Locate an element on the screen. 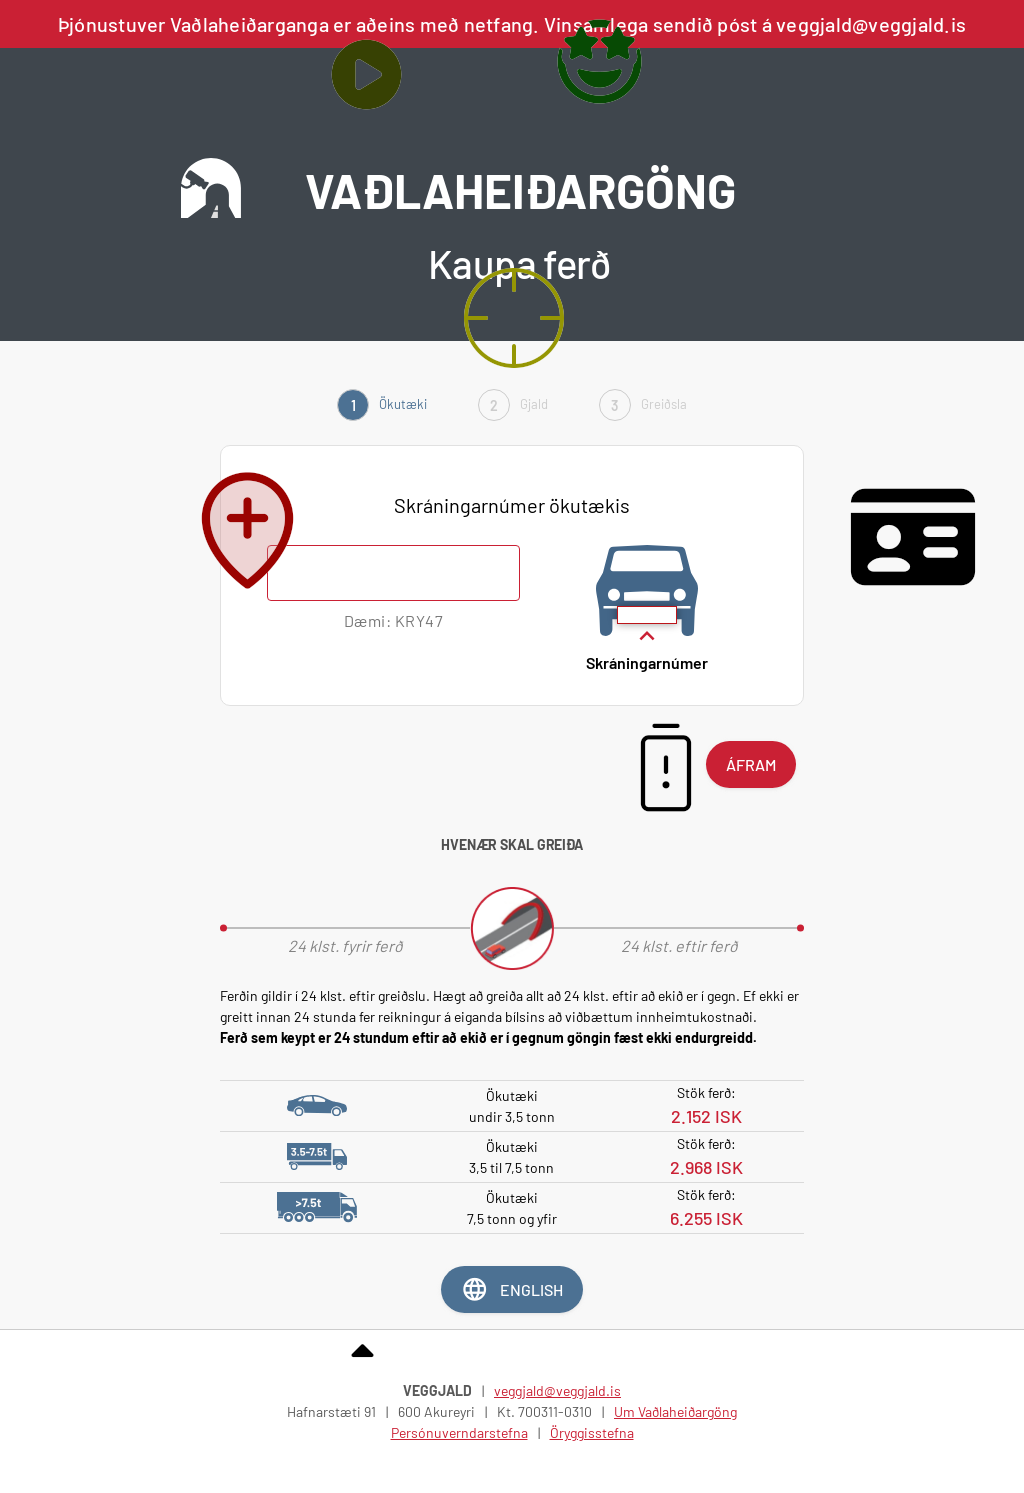 This screenshot has width=1024, height=1493. add a new location pin is located at coordinates (247, 530).